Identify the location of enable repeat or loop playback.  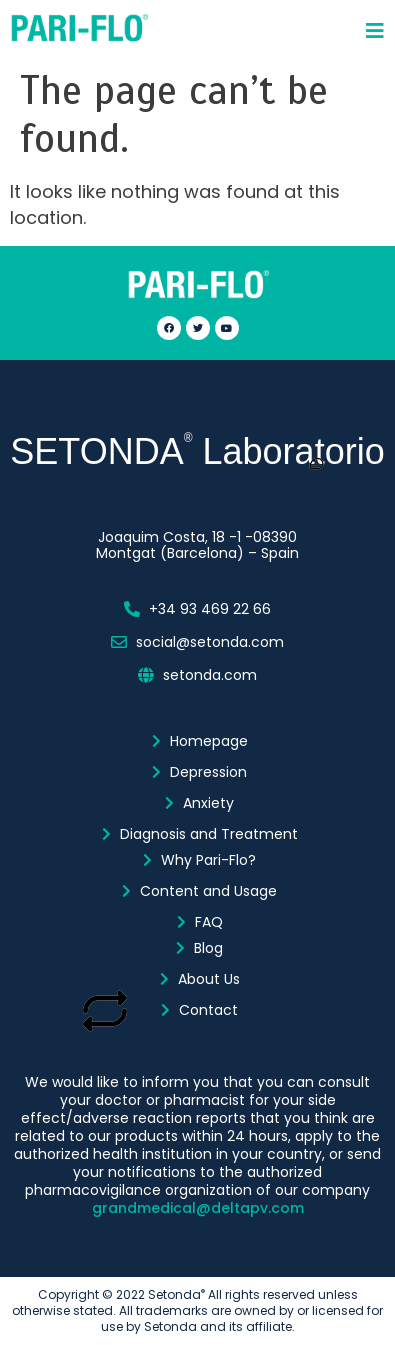
(105, 1011).